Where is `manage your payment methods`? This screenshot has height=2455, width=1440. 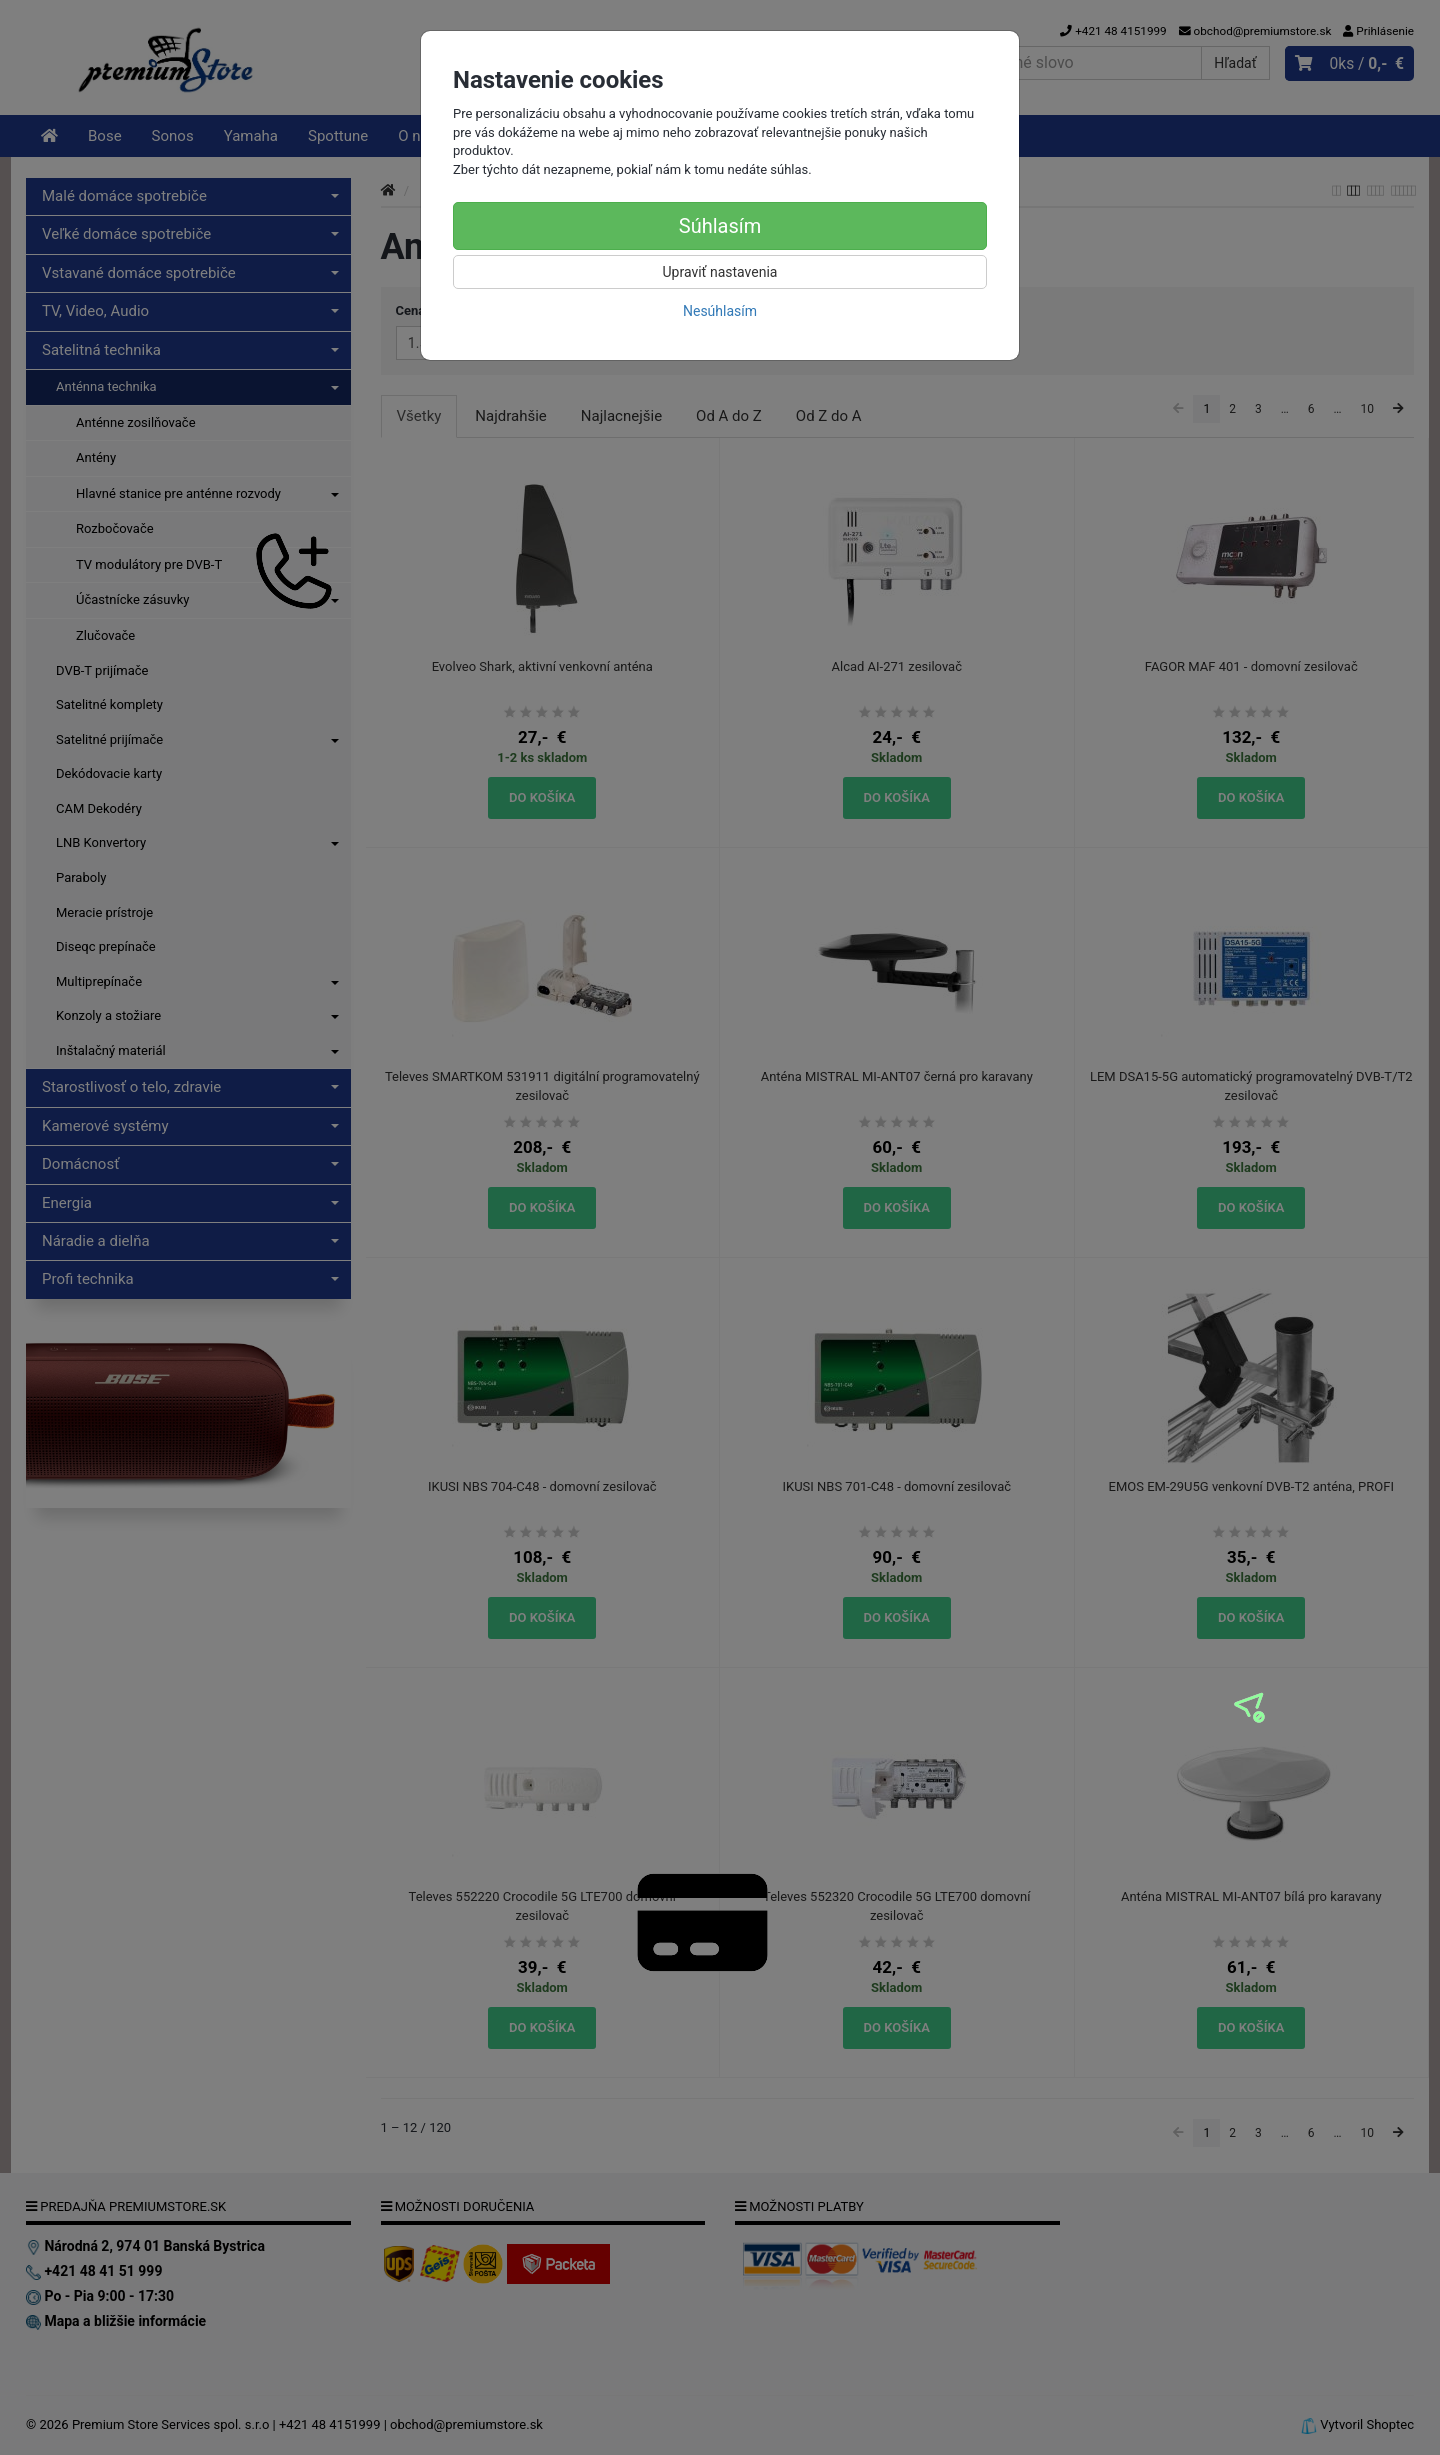
manage your payment methods is located at coordinates (702, 1922).